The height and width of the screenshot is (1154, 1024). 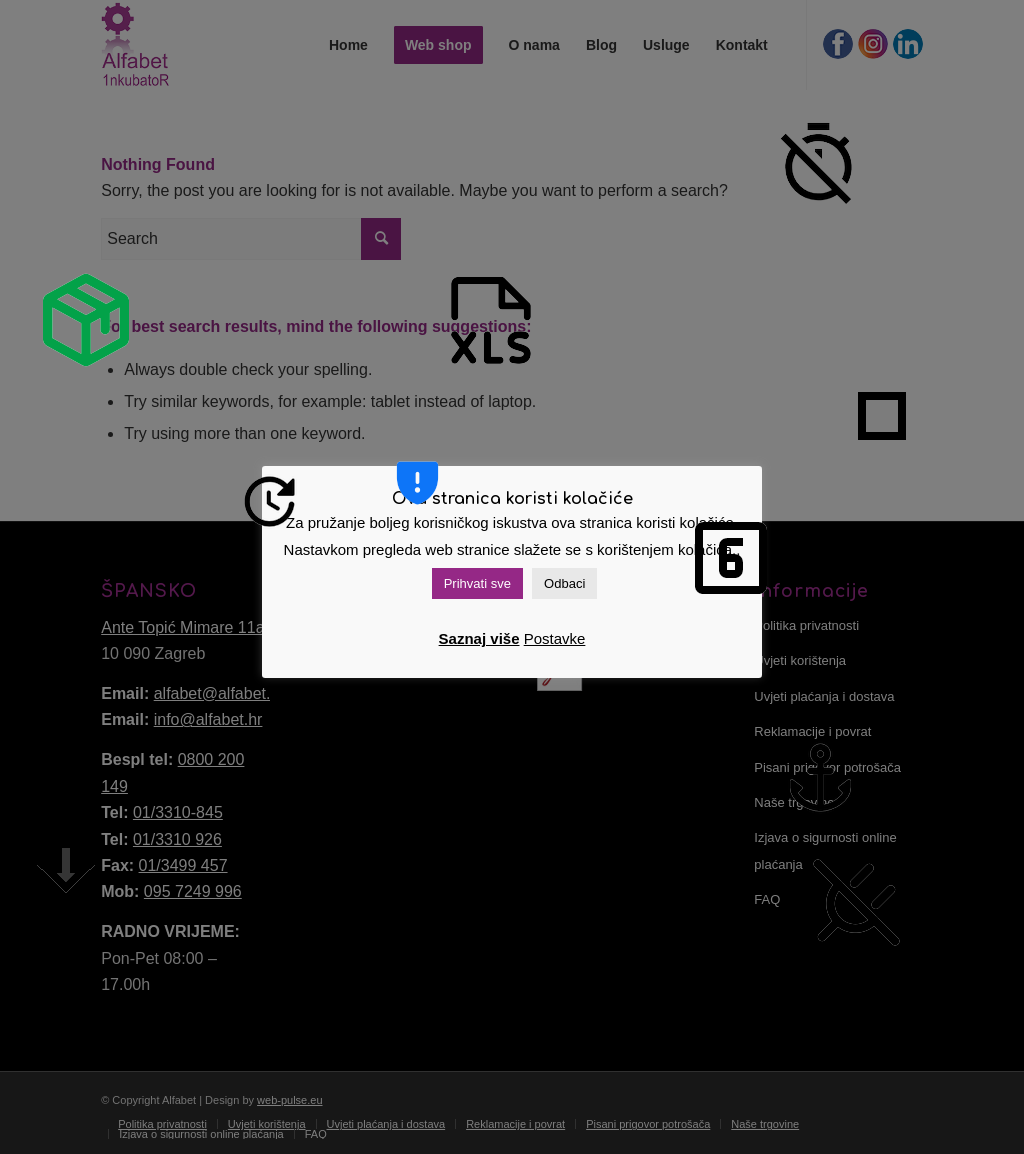 What do you see at coordinates (491, 324) in the screenshot?
I see `open or view an Excel spreadsheet file` at bounding box center [491, 324].